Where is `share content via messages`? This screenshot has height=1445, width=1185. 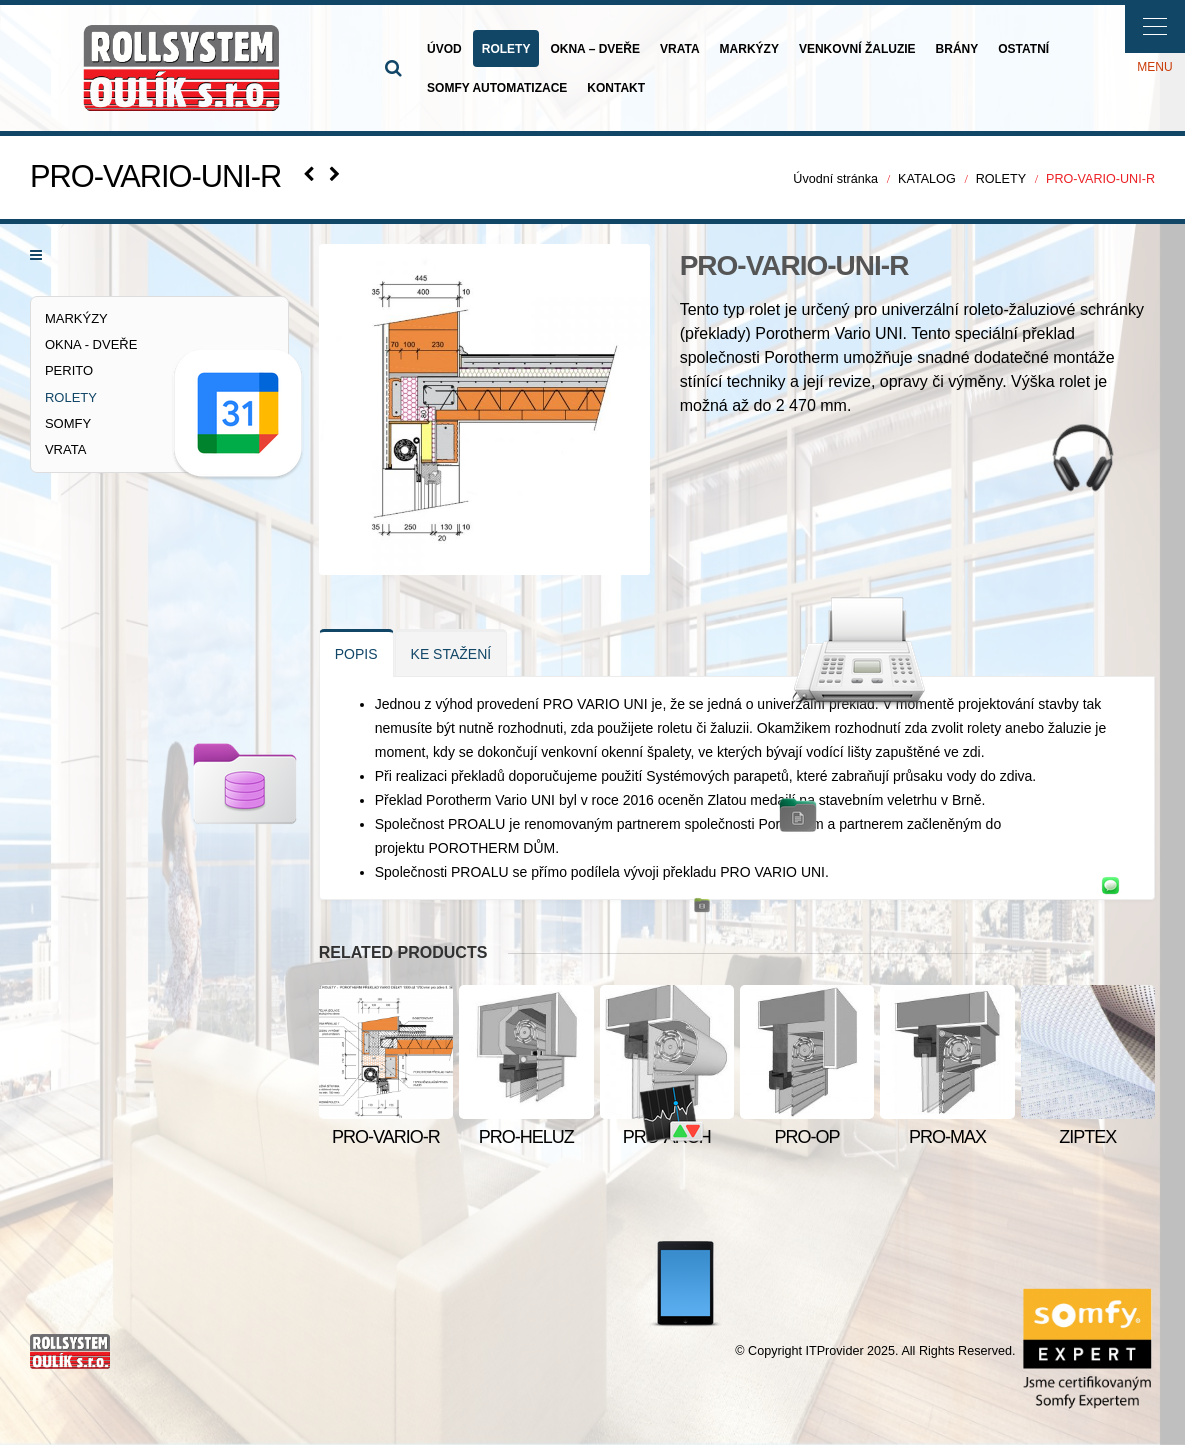 share content via messages is located at coordinates (1110, 885).